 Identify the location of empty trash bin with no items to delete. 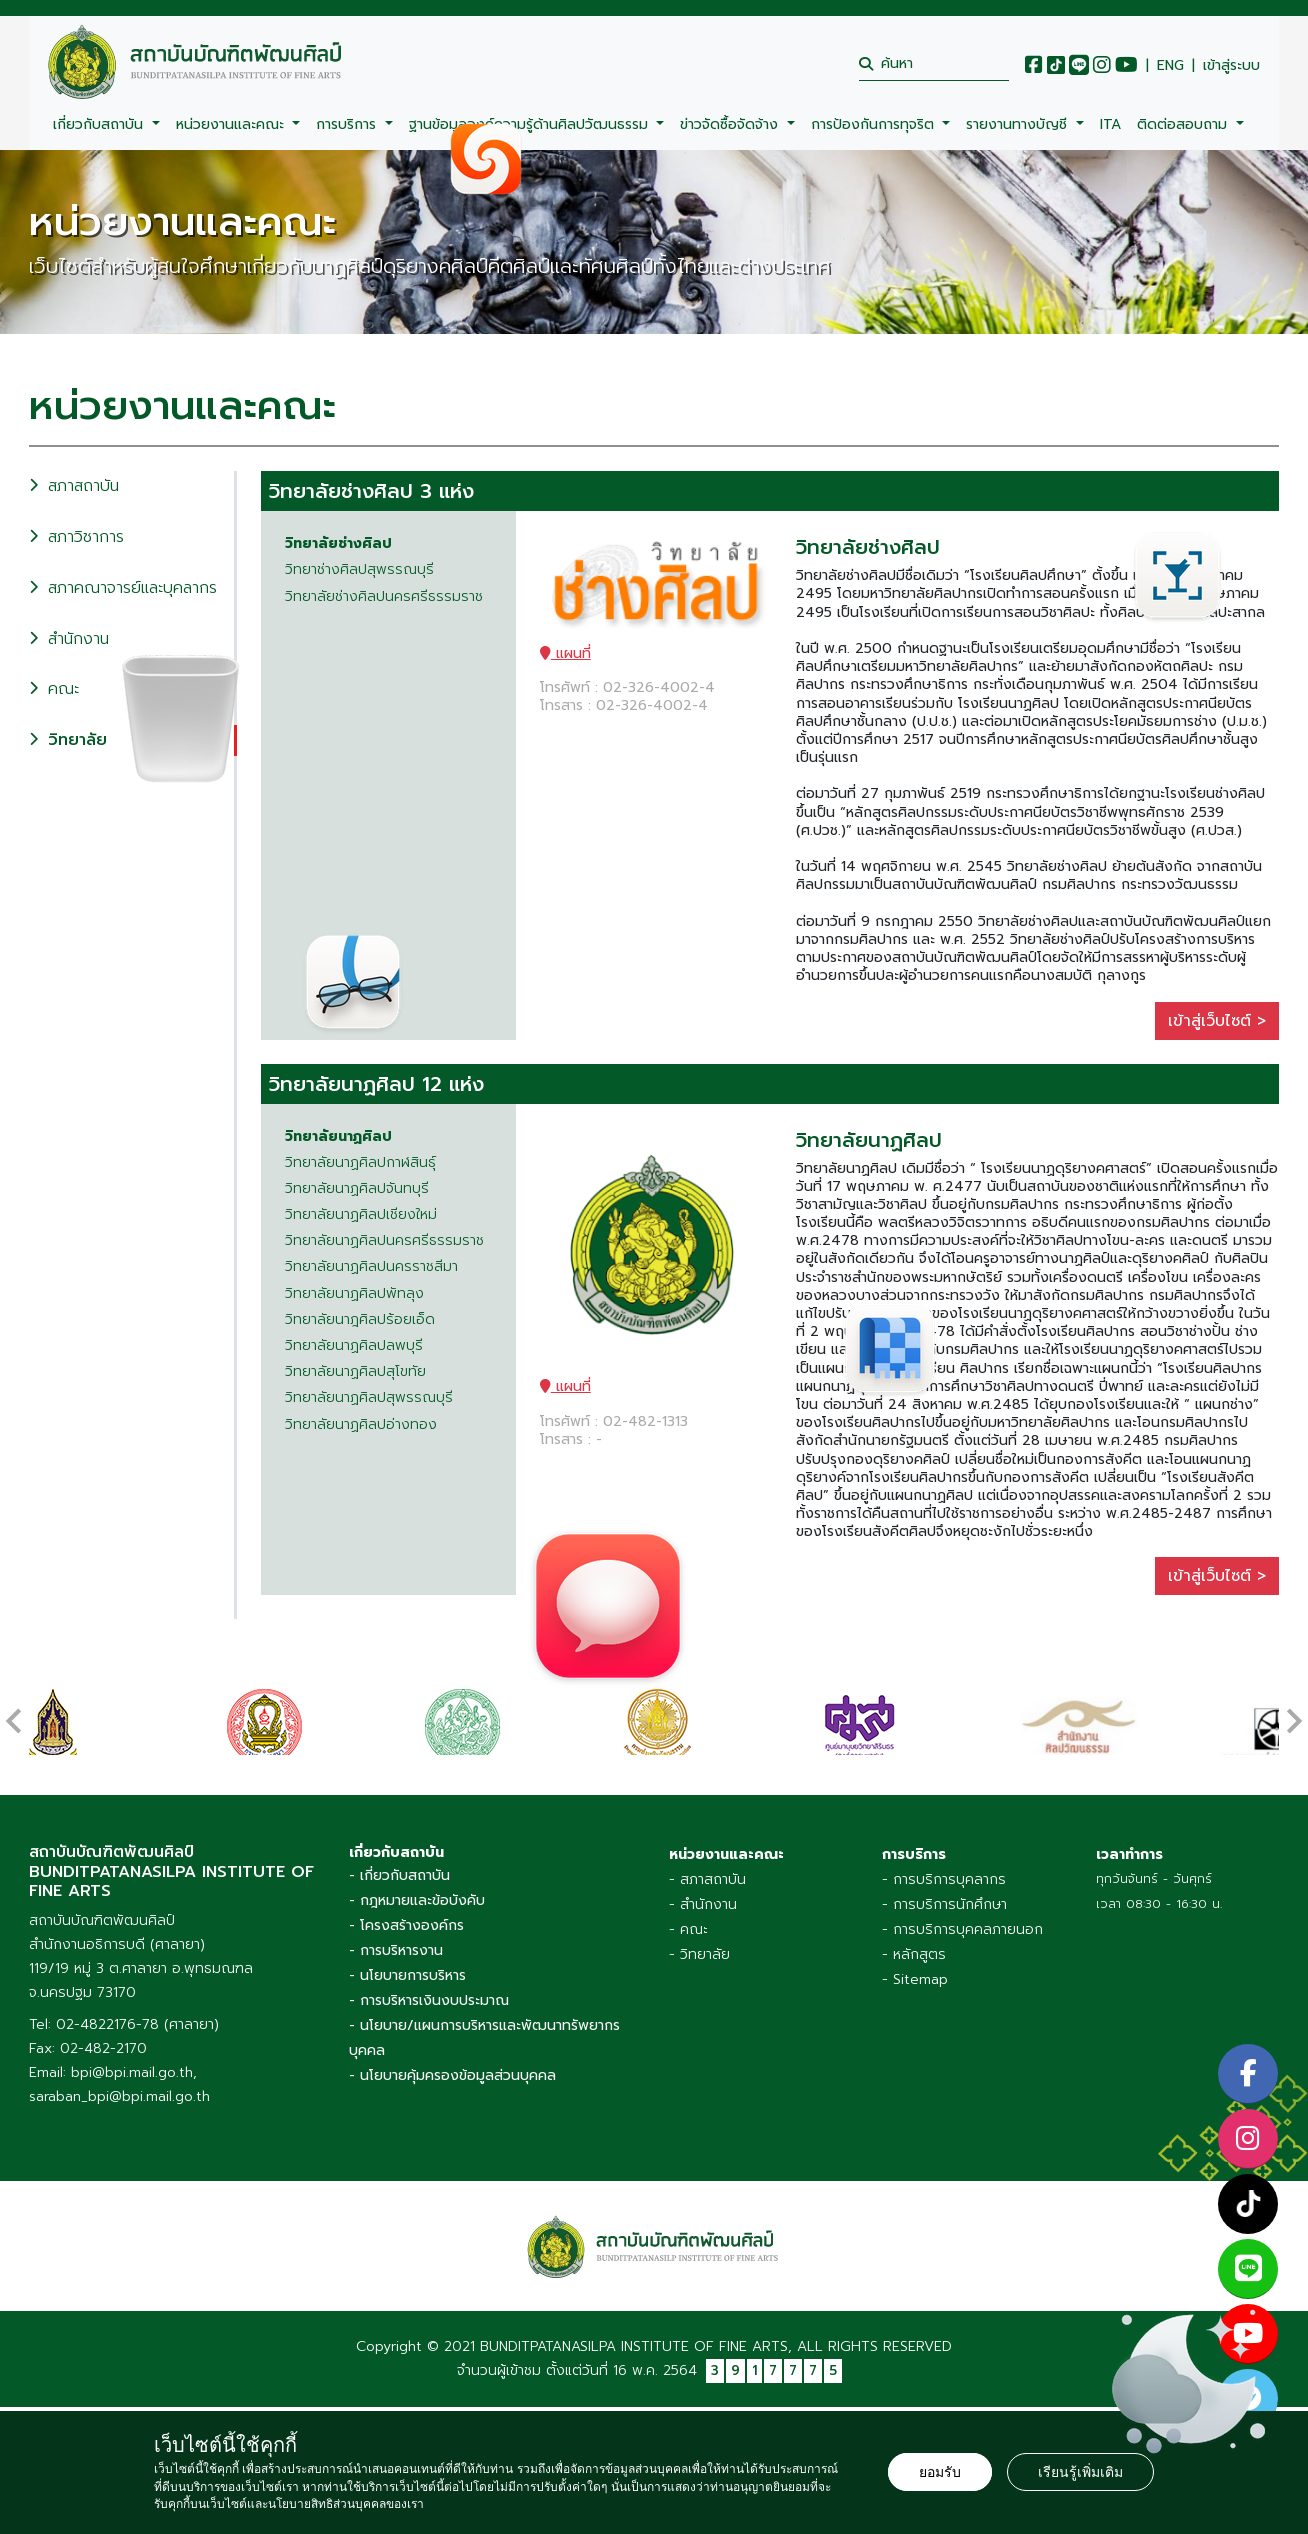
(180, 716).